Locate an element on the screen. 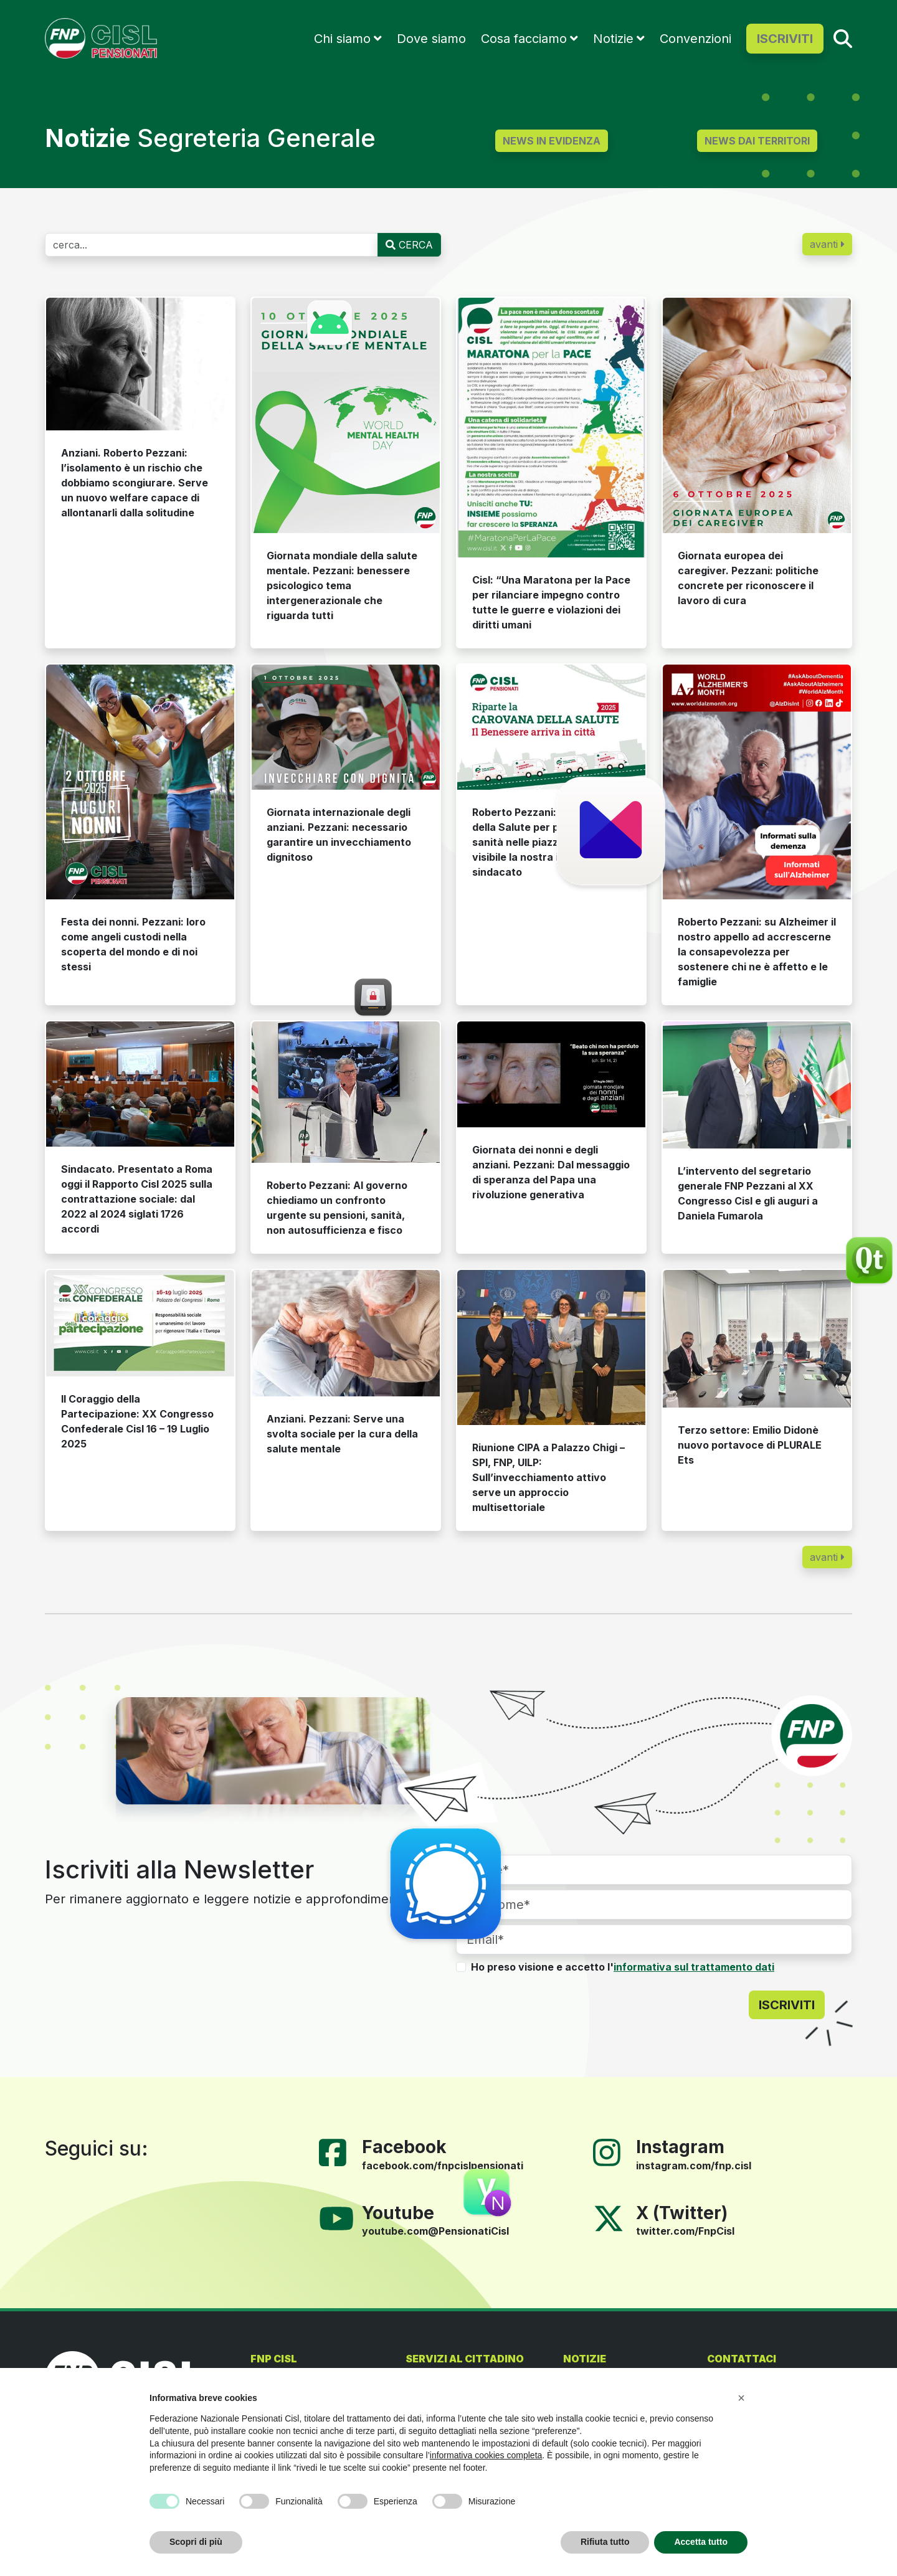 Image resolution: width=897 pixels, height=2576 pixels. open Signal messenger is located at coordinates (445, 1883).